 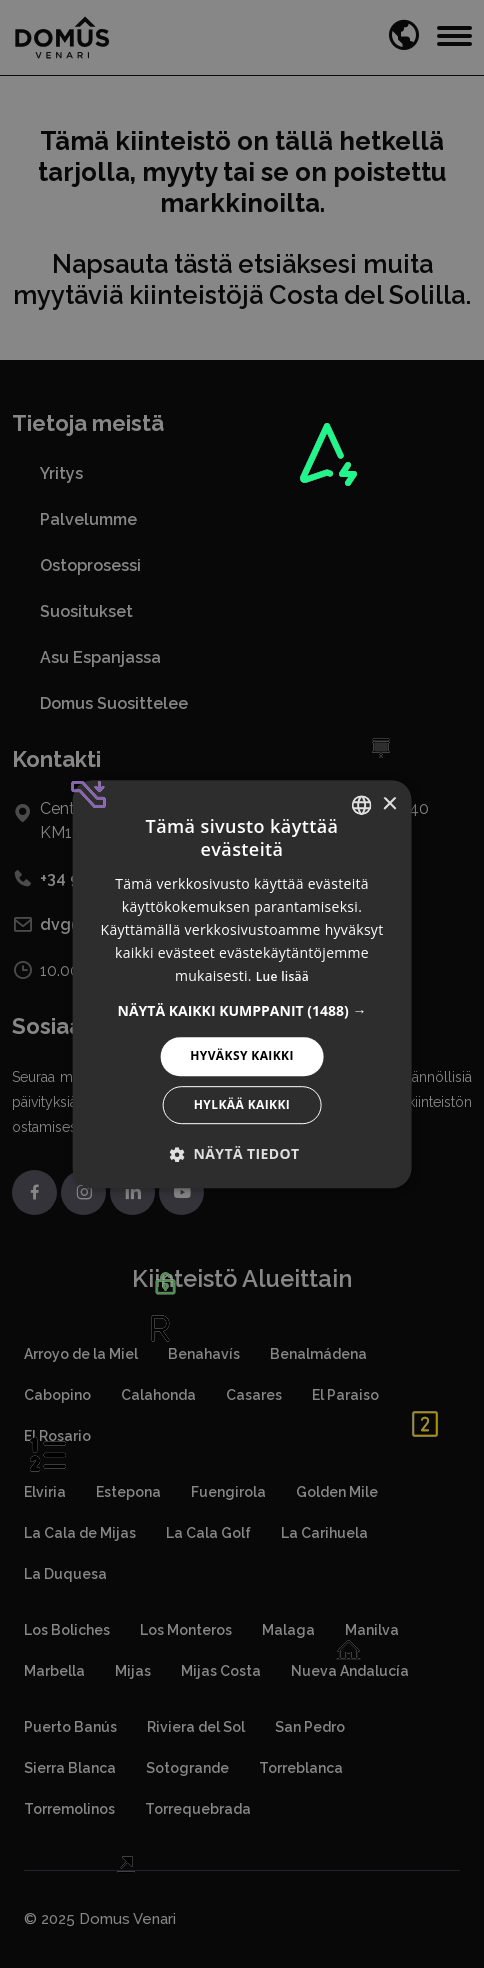 I want to click on unlock with key authentication, so click(x=165, y=1284).